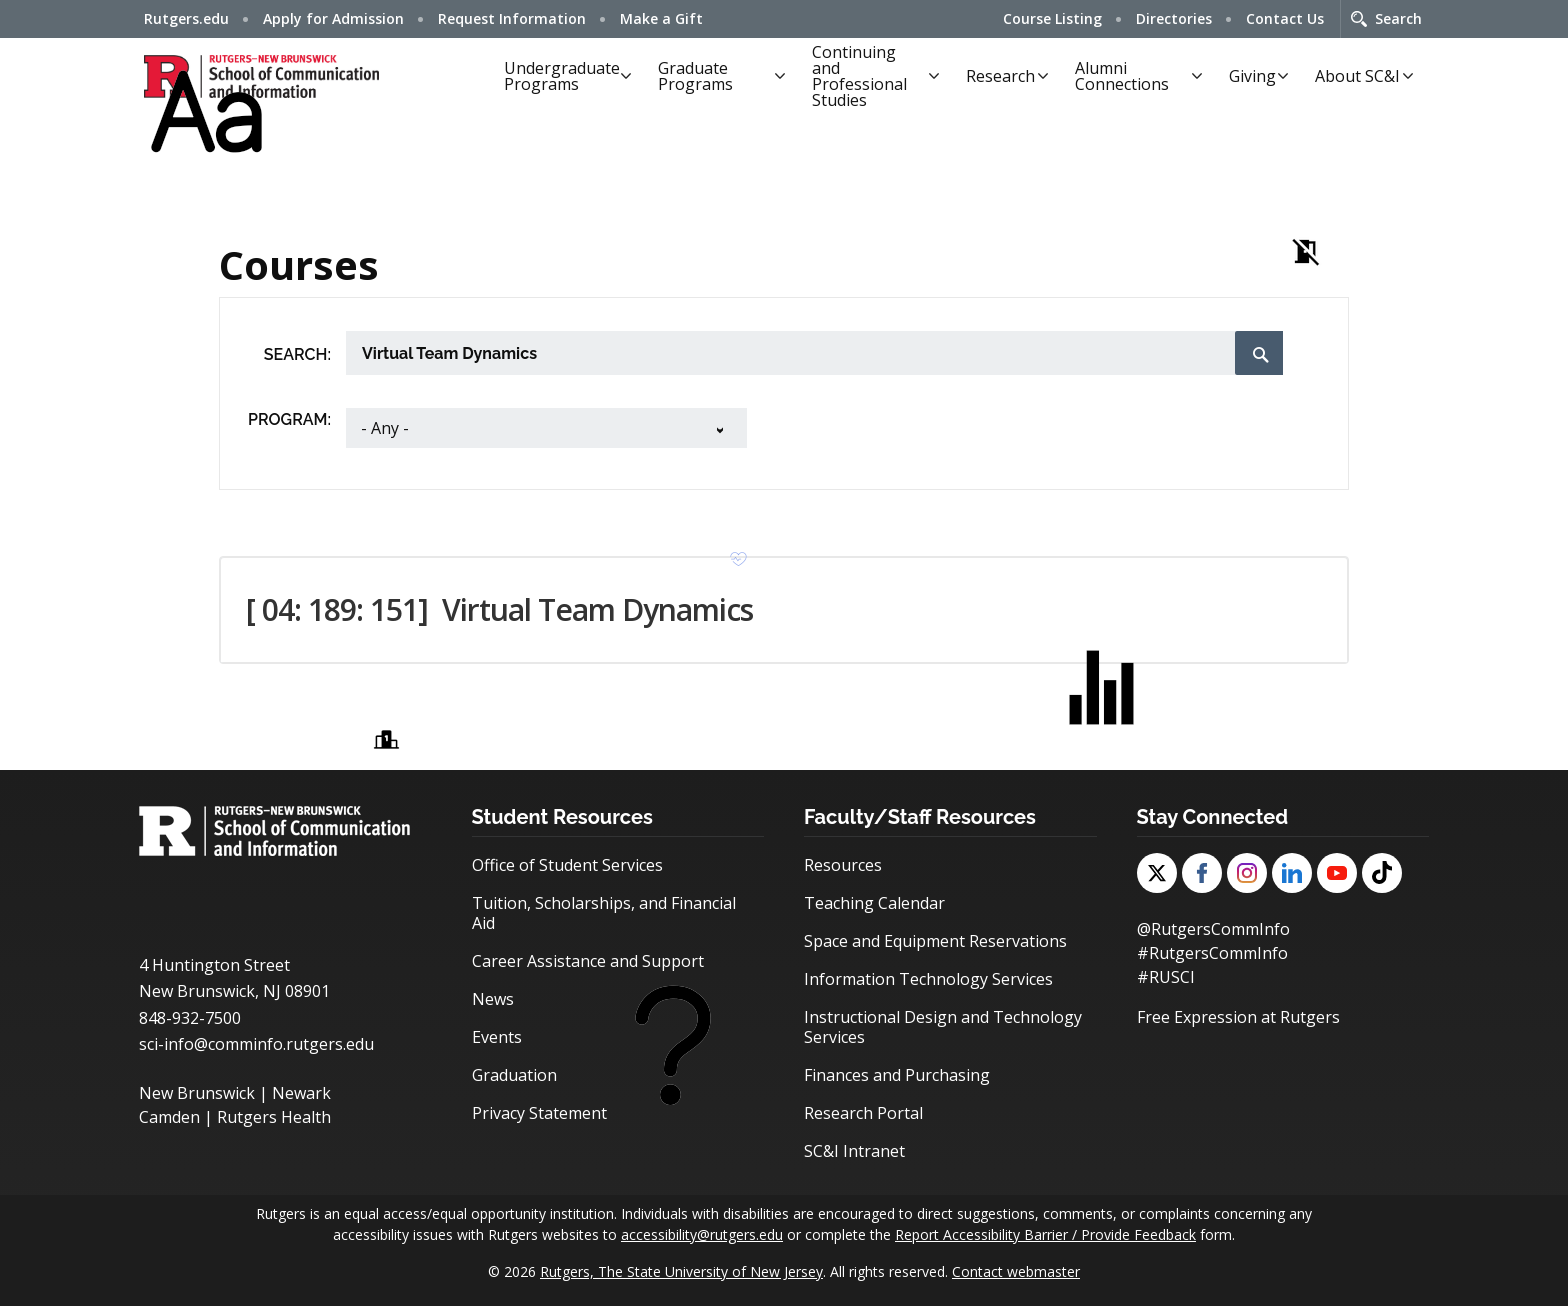 The image size is (1568, 1306). What do you see at coordinates (386, 739) in the screenshot?
I see `view leaderboard or rankings` at bounding box center [386, 739].